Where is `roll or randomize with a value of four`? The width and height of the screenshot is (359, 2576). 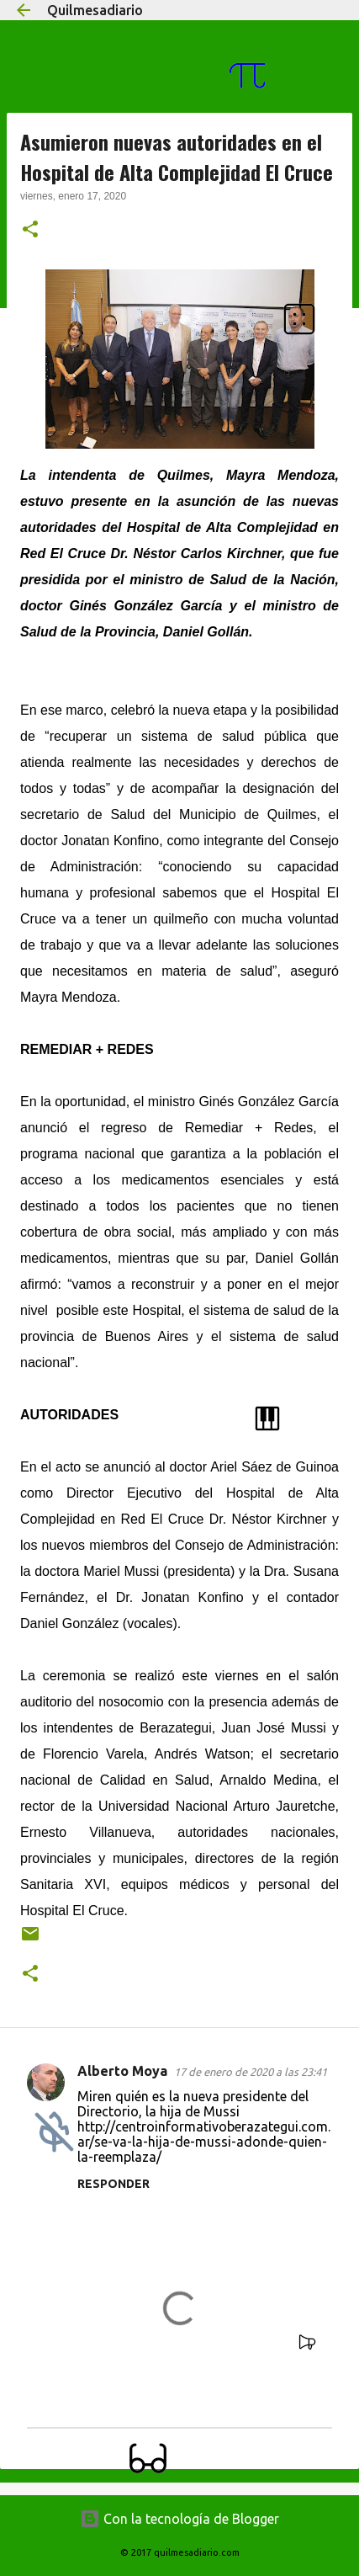
roll or randomize with a value of four is located at coordinates (299, 319).